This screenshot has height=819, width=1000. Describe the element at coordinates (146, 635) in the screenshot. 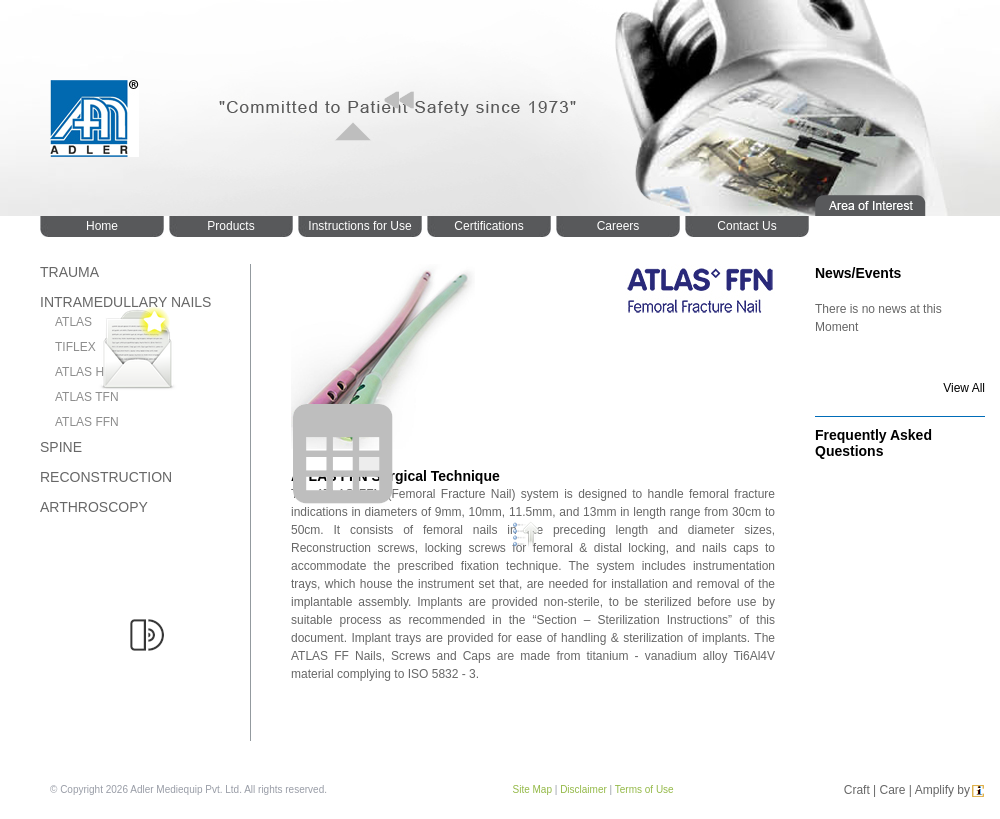

I see `view unplayed albums in your music library` at that location.